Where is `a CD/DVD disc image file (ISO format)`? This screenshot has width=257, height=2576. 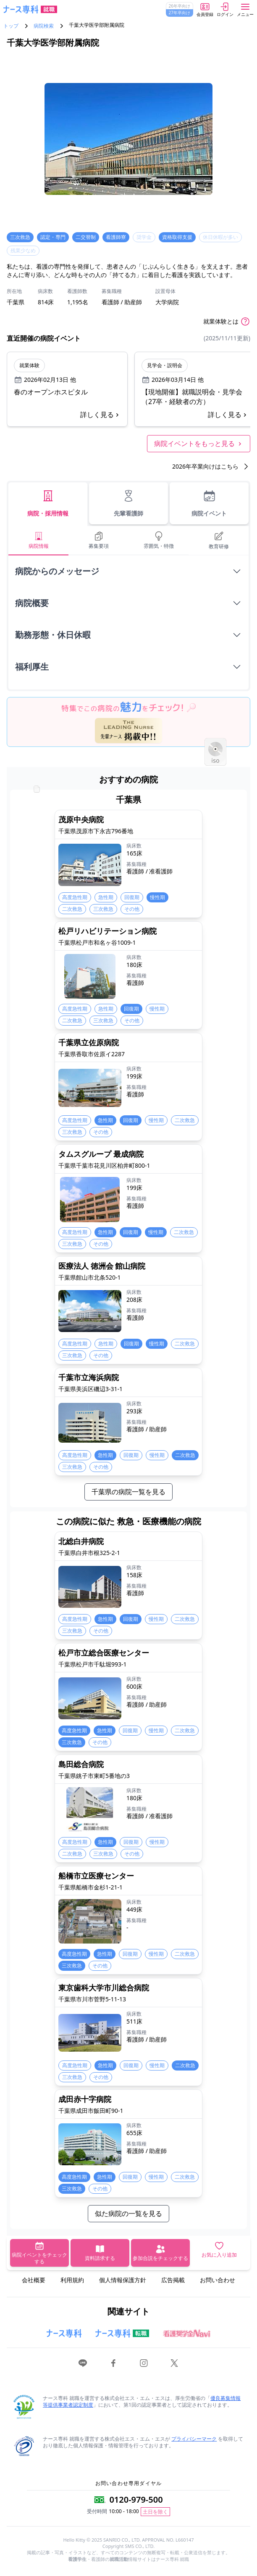 a CD/DVD disc image file (ISO format) is located at coordinates (215, 752).